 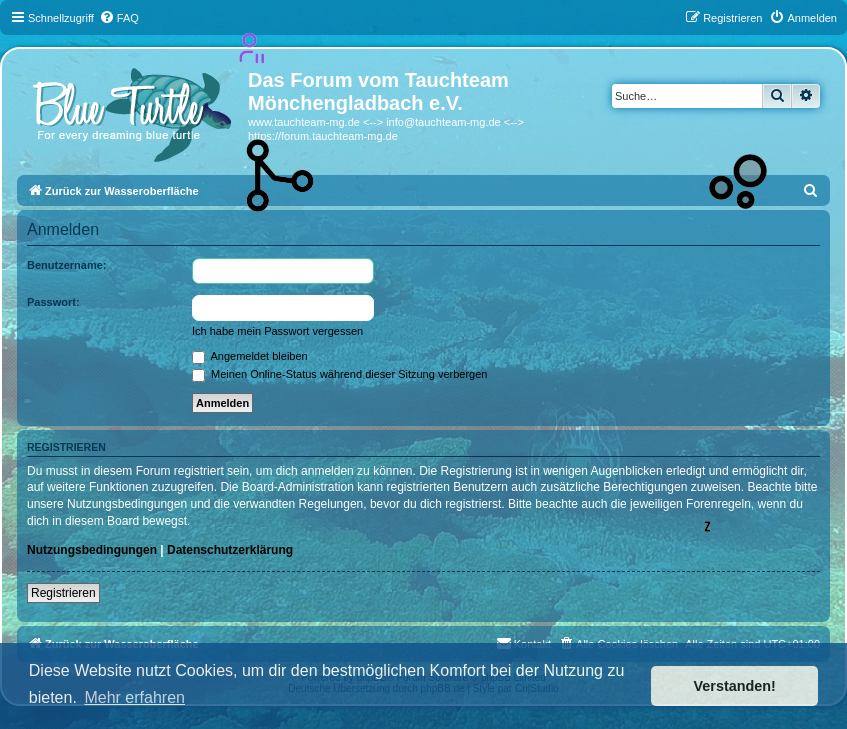 What do you see at coordinates (274, 175) in the screenshot?
I see `merge branches in version control` at bounding box center [274, 175].